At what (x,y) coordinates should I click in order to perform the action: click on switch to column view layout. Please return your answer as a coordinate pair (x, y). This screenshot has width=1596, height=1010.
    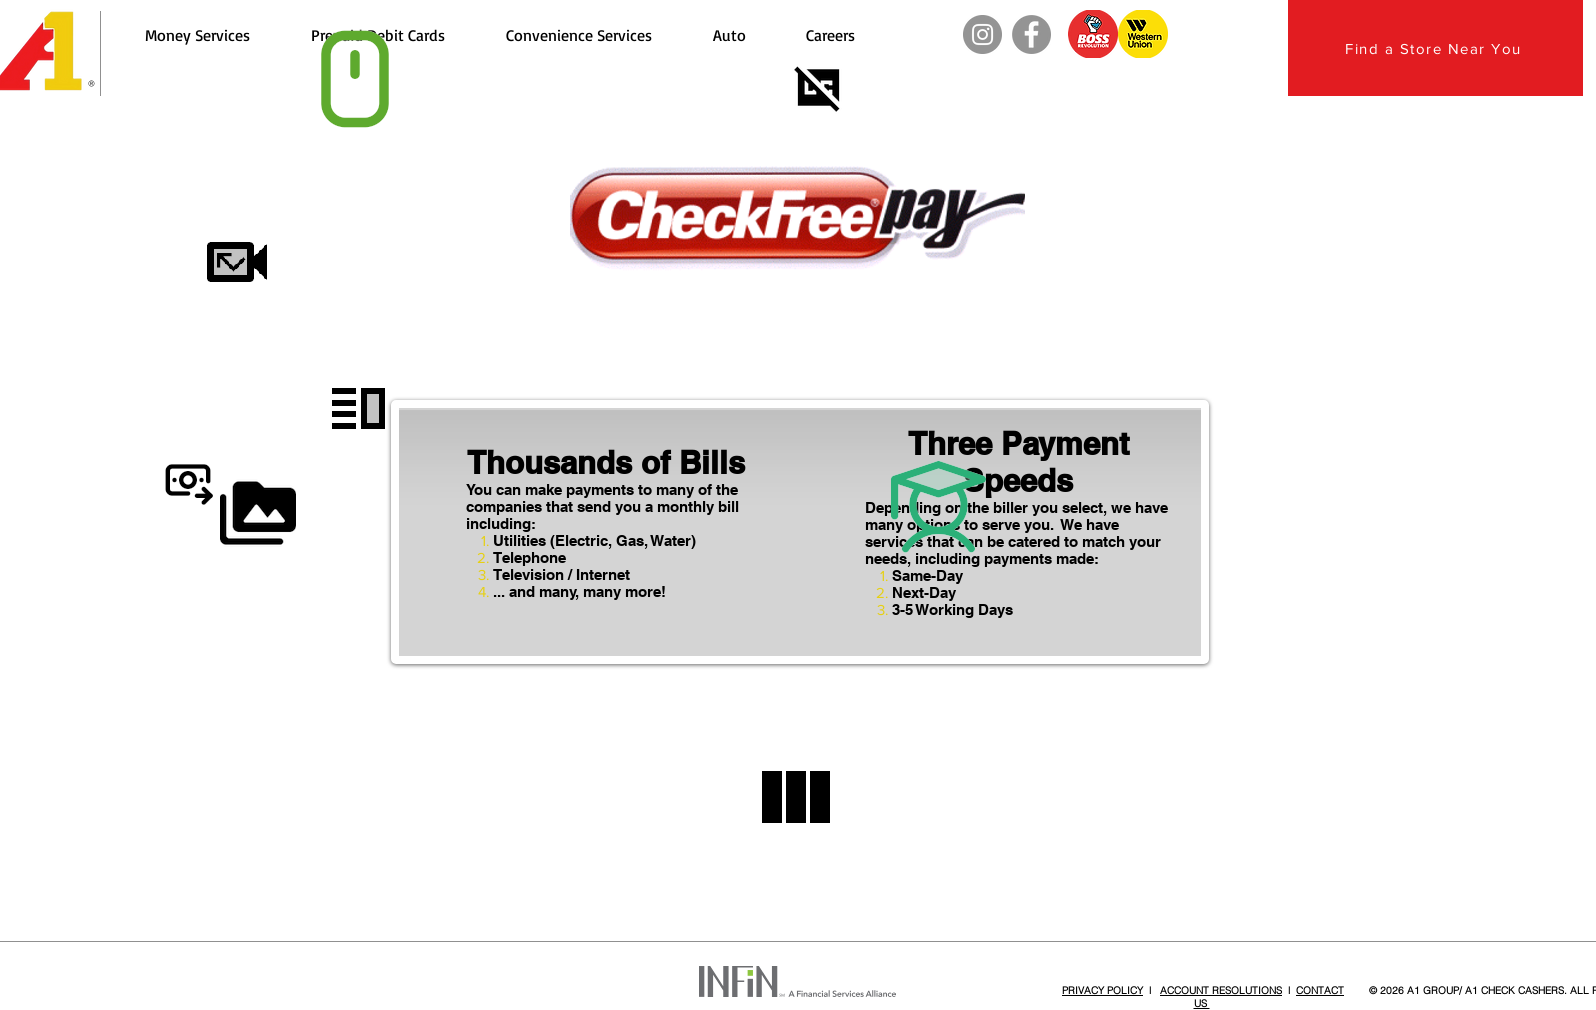
    Looking at the image, I should click on (794, 799).